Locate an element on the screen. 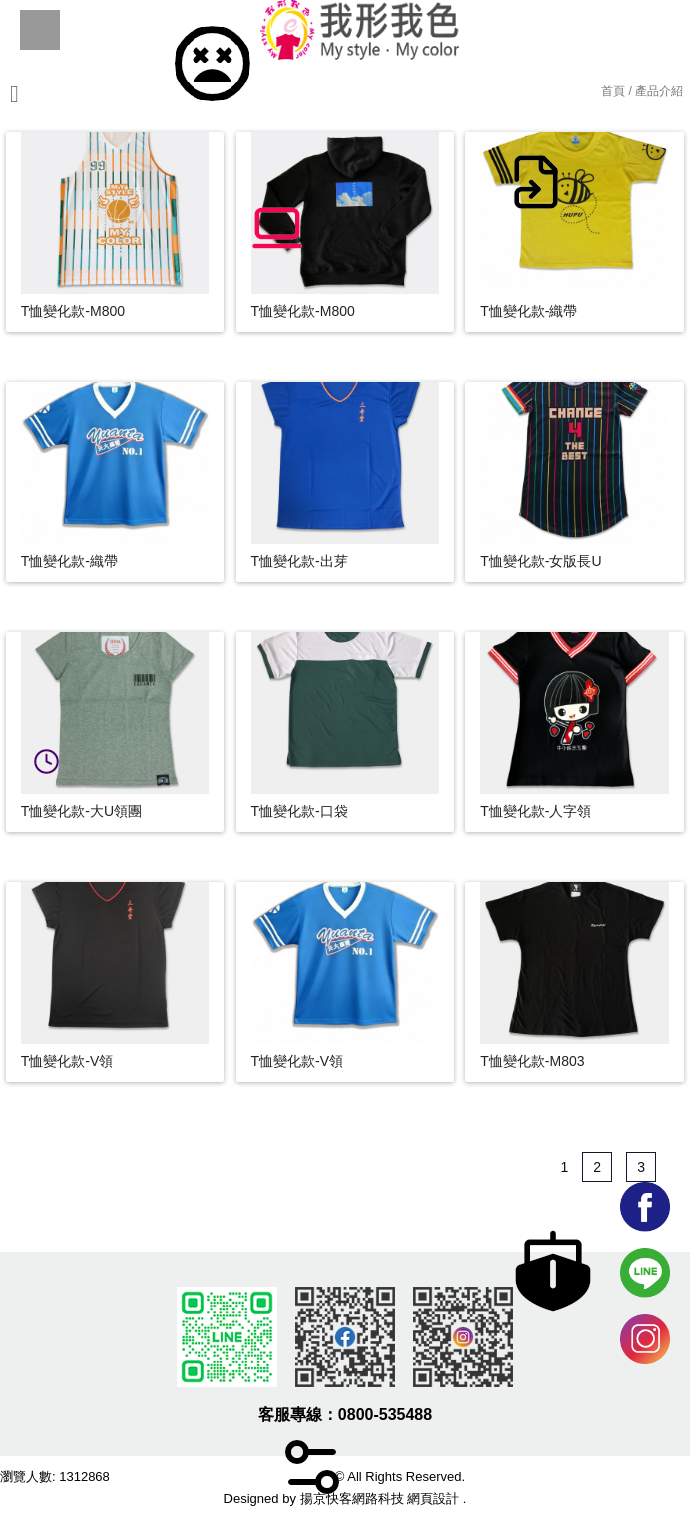 The height and width of the screenshot is (1520, 690). switch to desktop view is located at coordinates (277, 228).